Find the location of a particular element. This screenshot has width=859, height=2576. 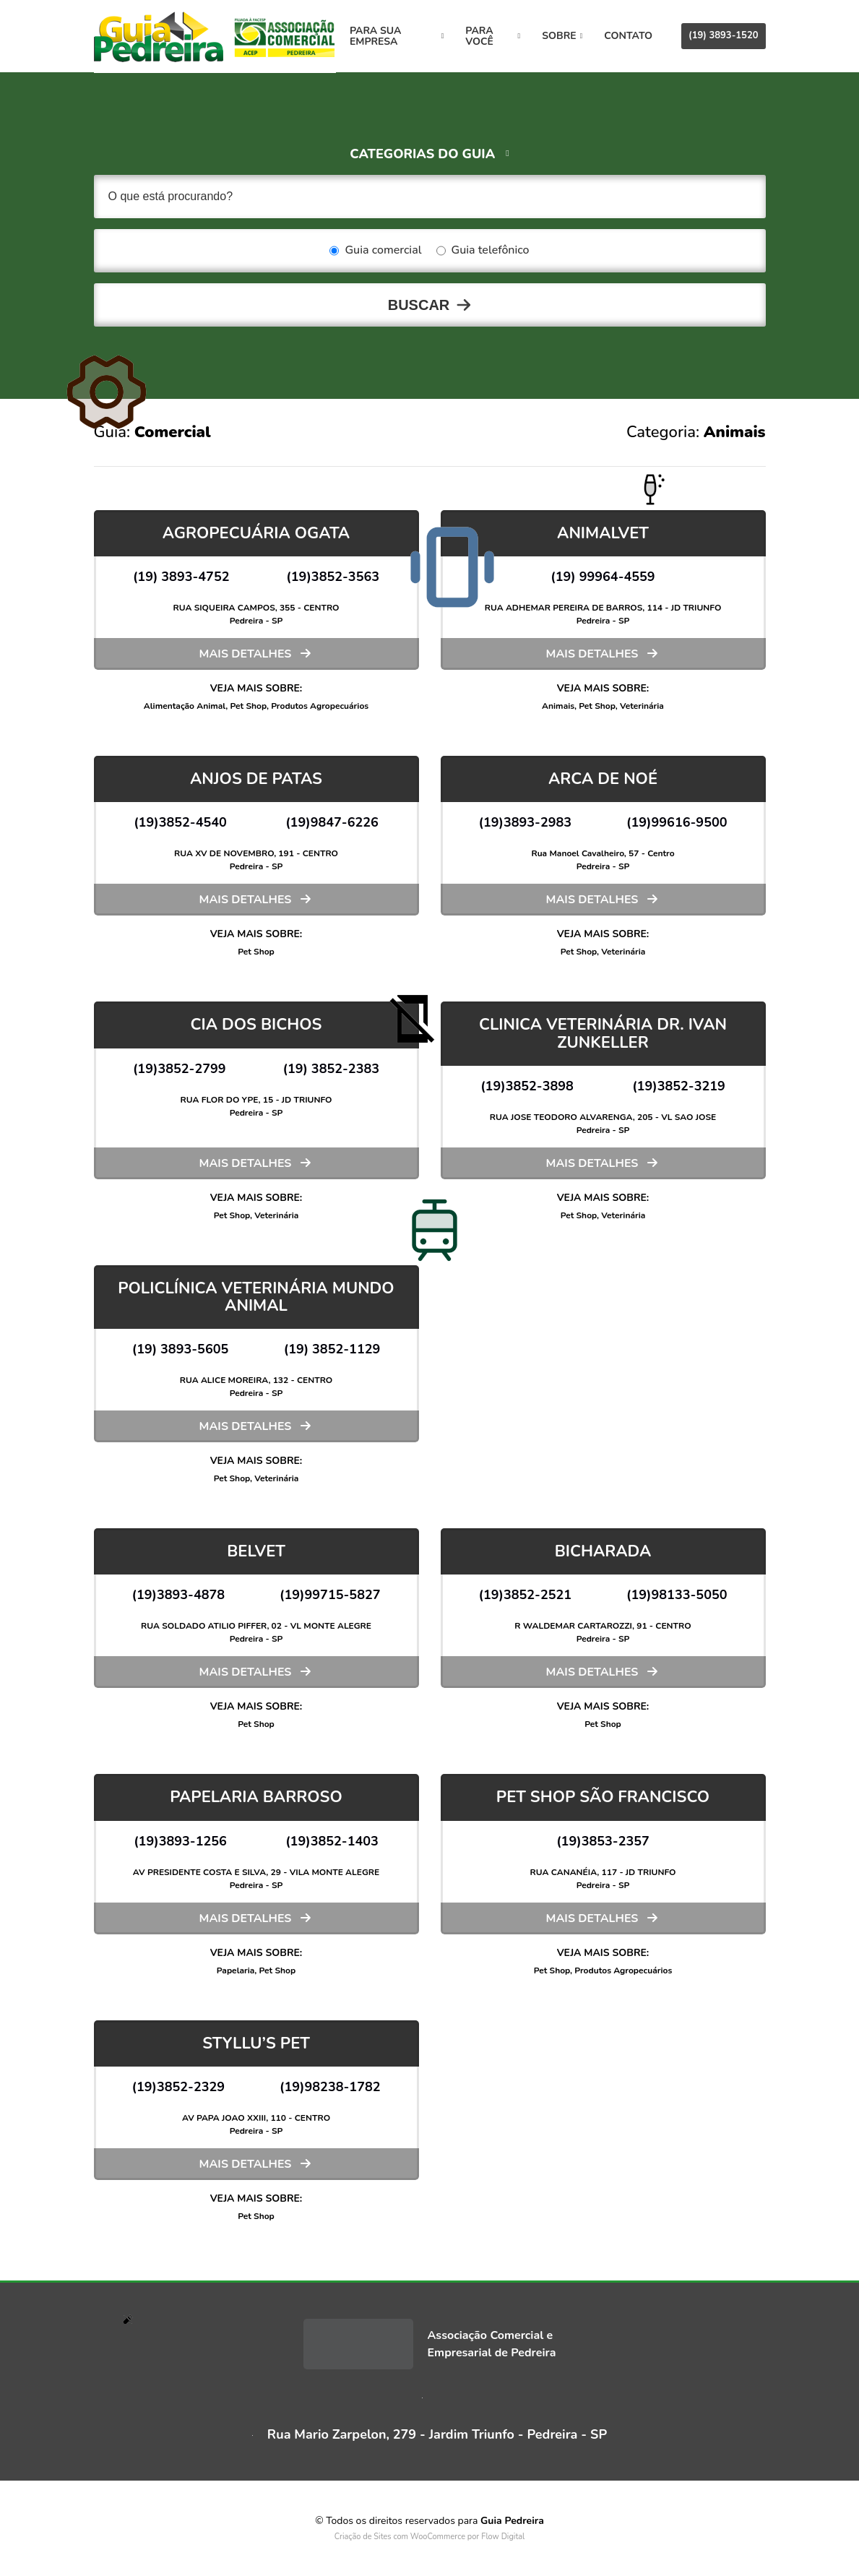

enable vibrate mode on your device is located at coordinates (452, 567).